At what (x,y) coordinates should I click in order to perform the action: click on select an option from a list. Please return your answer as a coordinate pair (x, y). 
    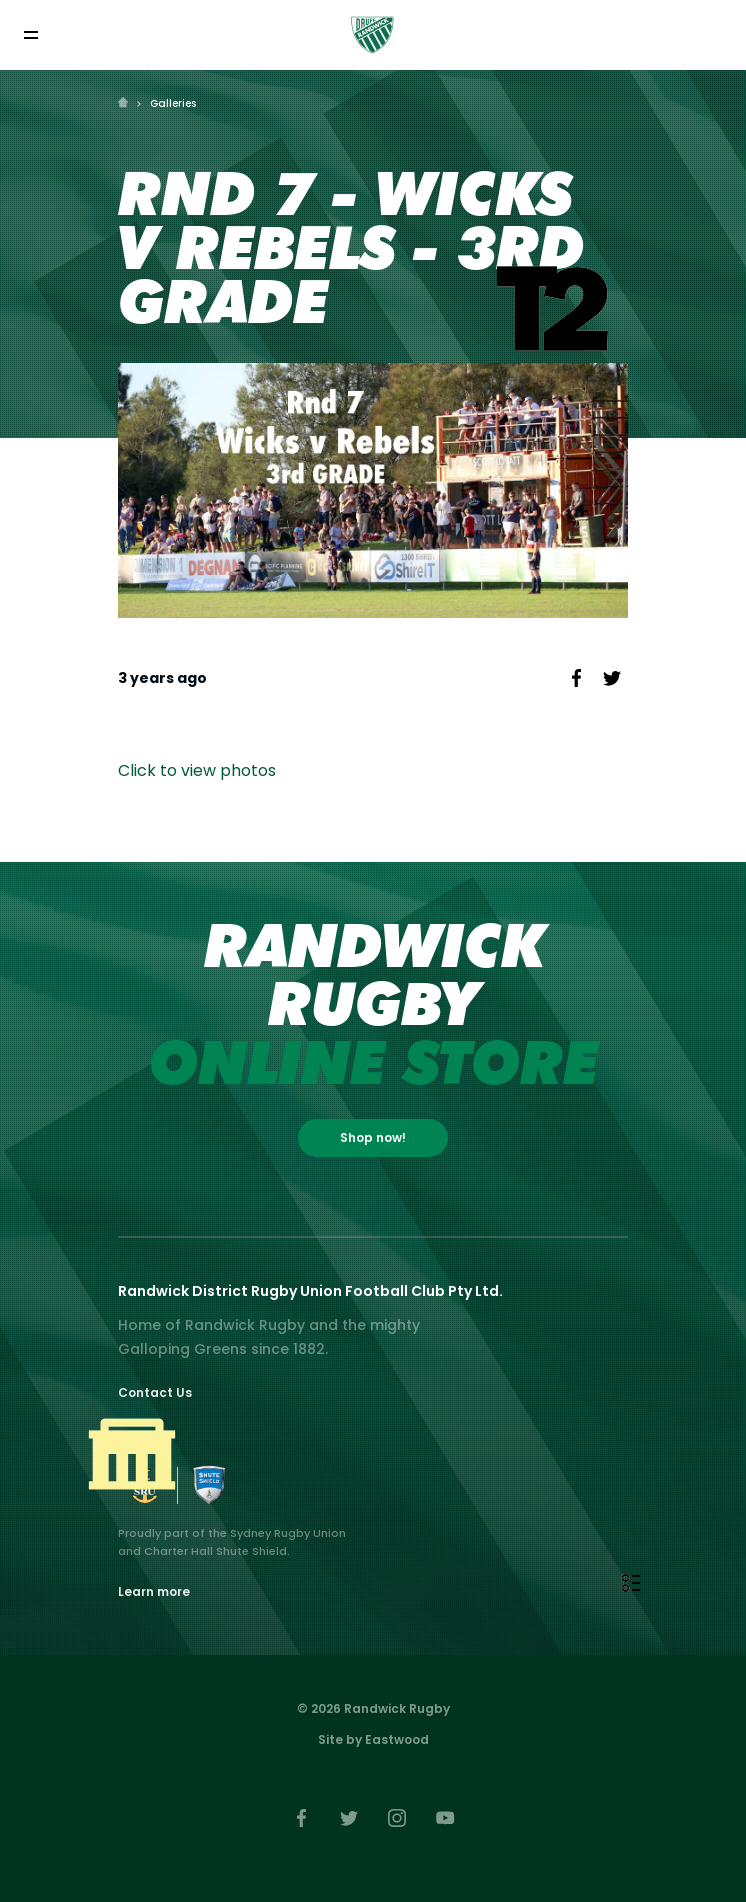
    Looking at the image, I should click on (631, 1583).